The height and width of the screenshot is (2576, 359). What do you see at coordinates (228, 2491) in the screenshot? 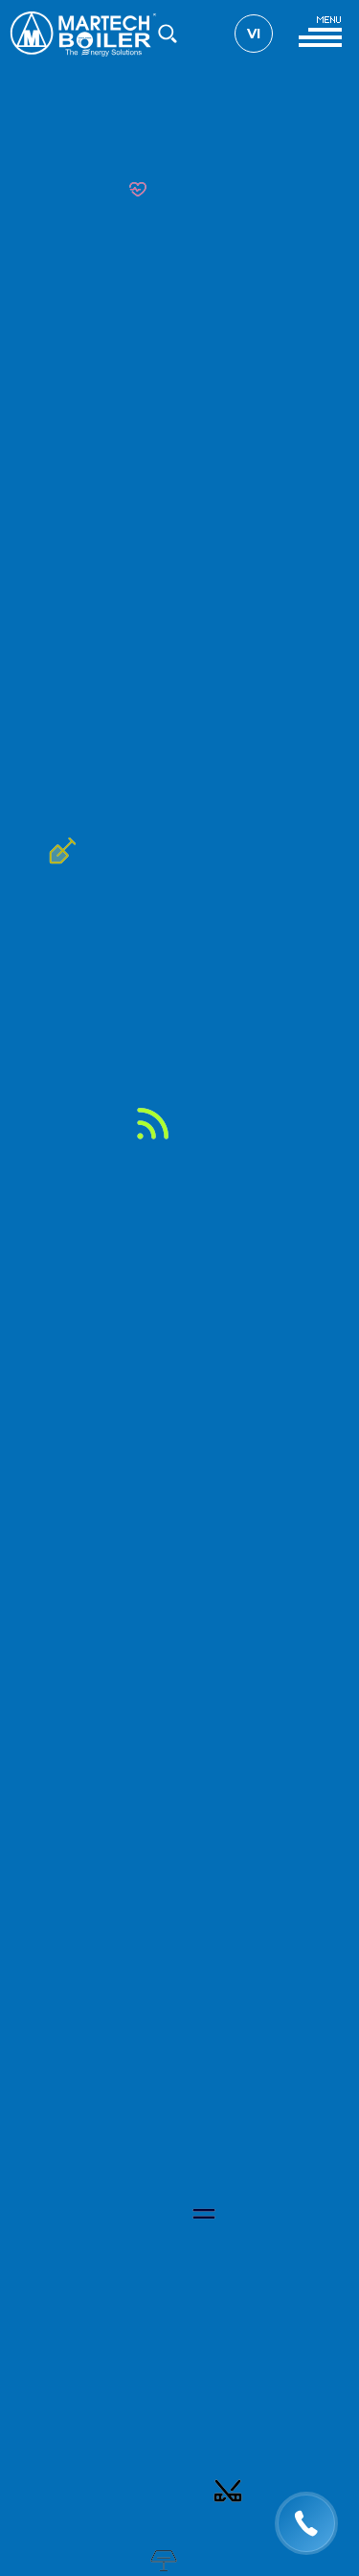
I see `view hockey scores or stats` at bounding box center [228, 2491].